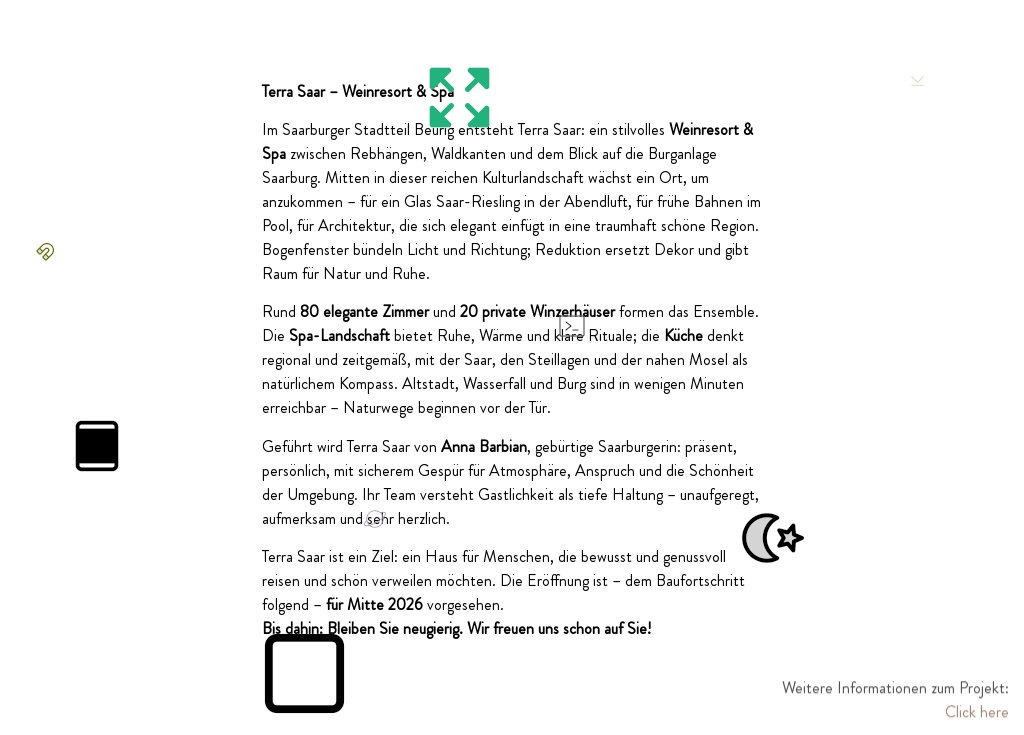 The width and height of the screenshot is (1024, 735). I want to click on expand to fullscreen mode, so click(459, 97).